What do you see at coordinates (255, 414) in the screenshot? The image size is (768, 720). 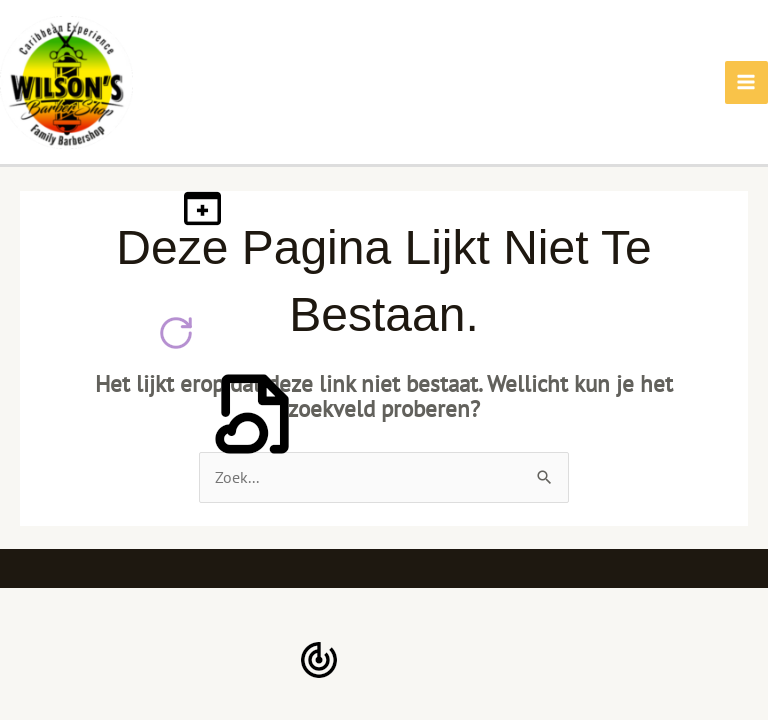 I see `access cloud-stored files` at bounding box center [255, 414].